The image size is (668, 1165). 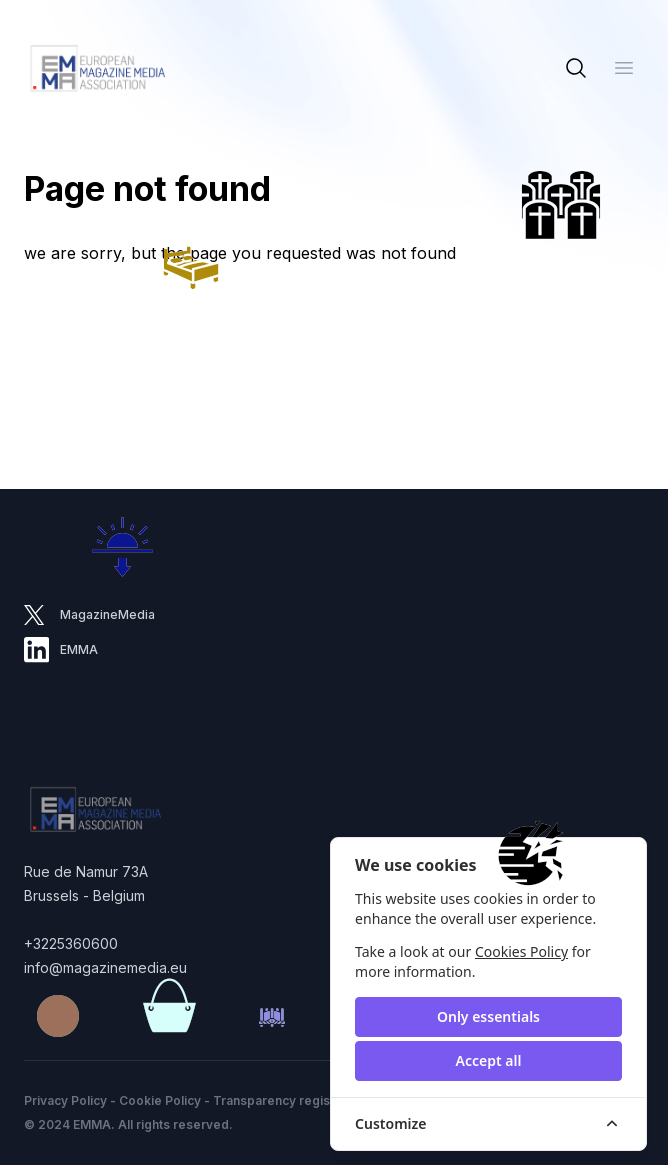 What do you see at coordinates (561, 201) in the screenshot?
I see `access the graveyard or cemetery area in-game` at bounding box center [561, 201].